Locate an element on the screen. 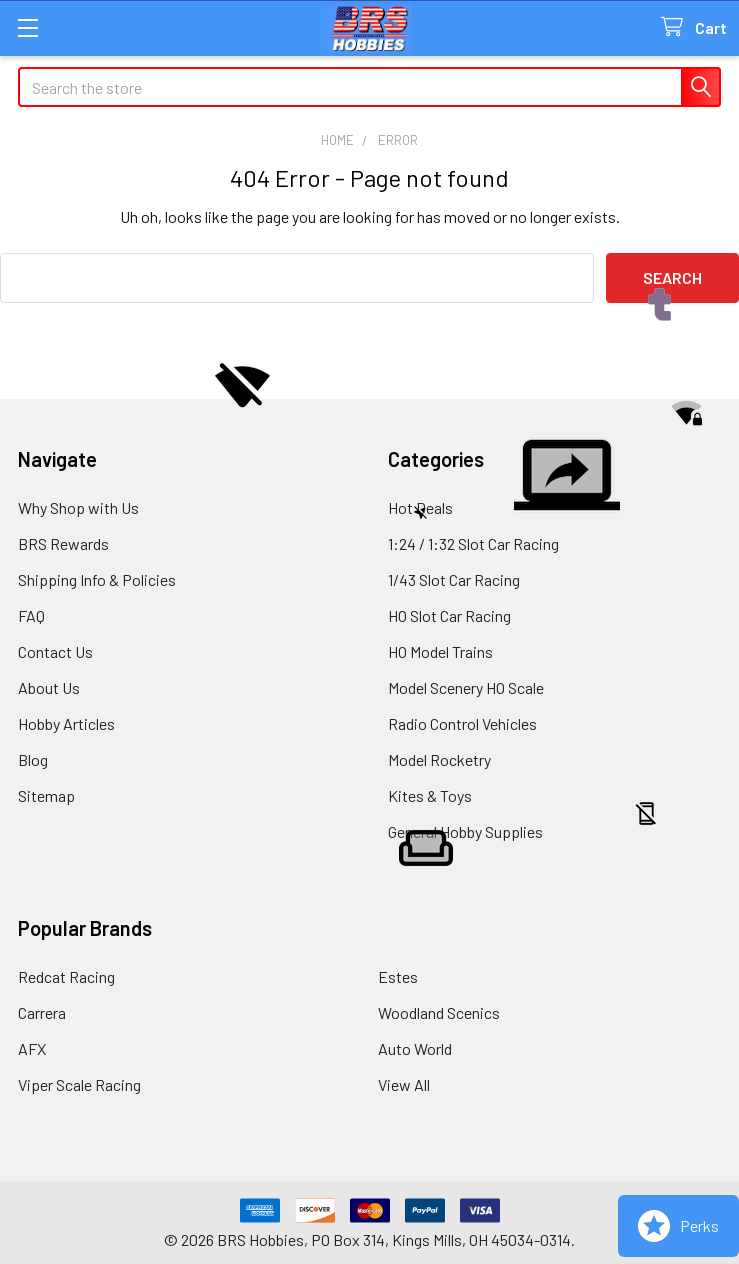  location sharing is currently disabled is located at coordinates (420, 513).